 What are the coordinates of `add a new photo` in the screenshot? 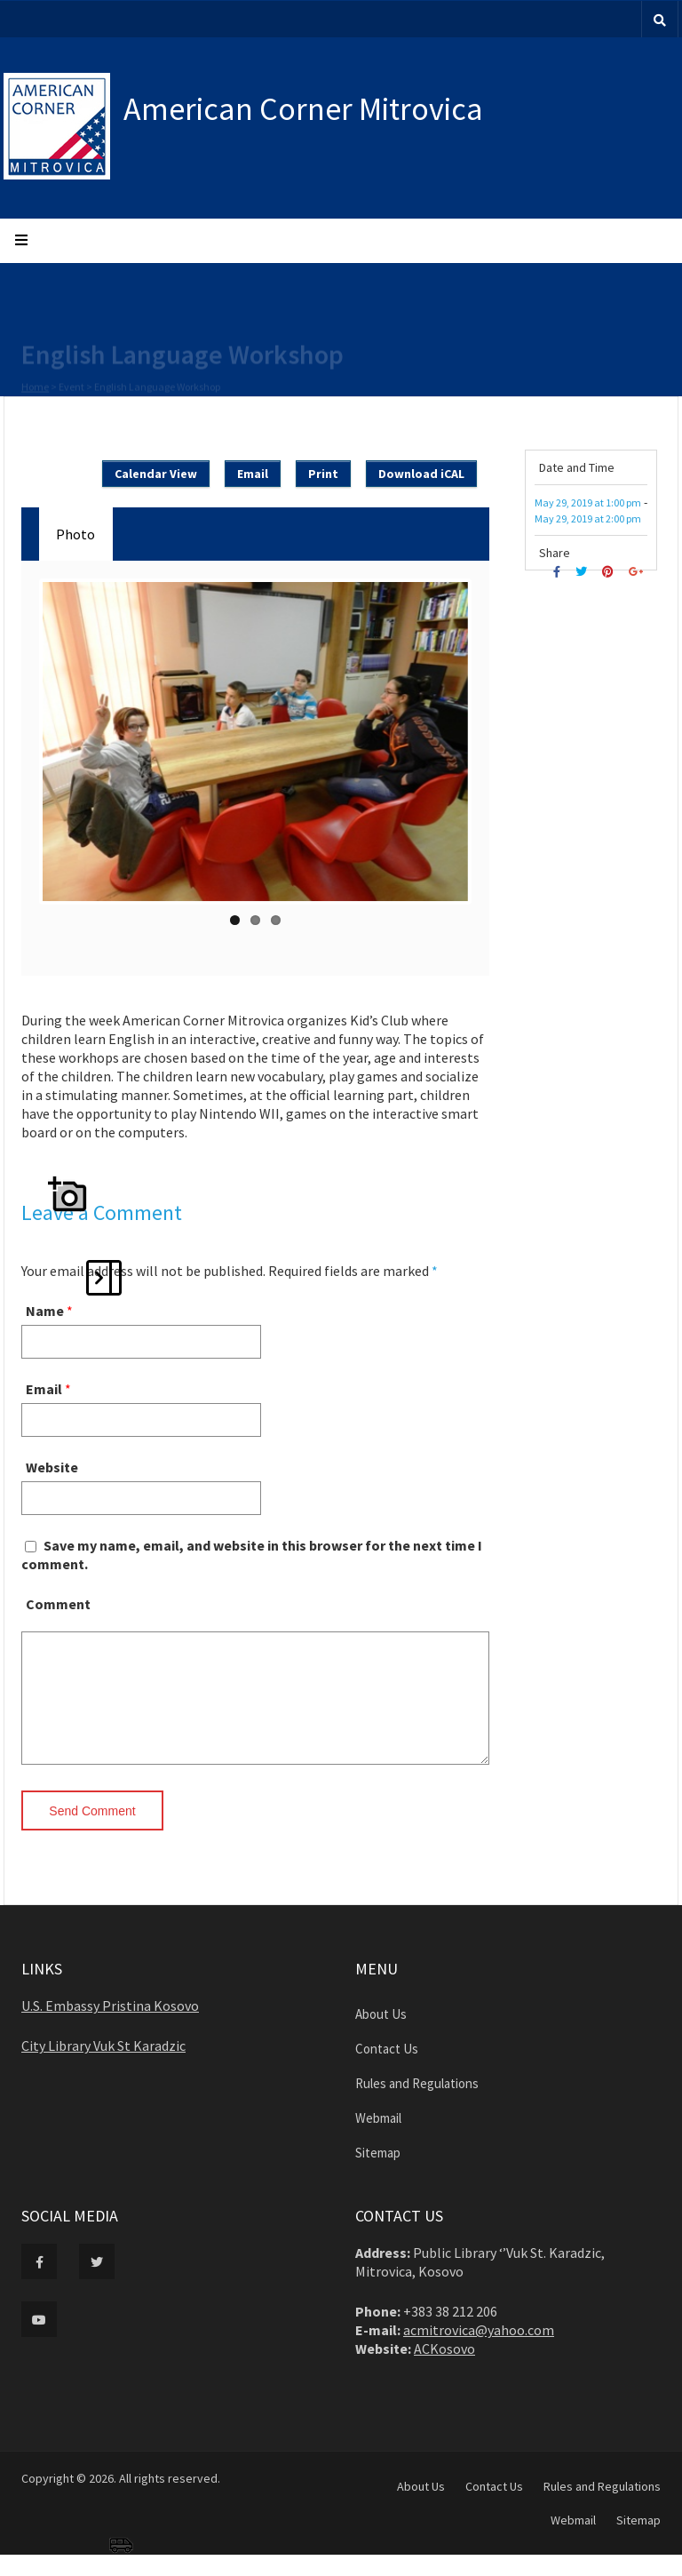 It's located at (67, 1194).